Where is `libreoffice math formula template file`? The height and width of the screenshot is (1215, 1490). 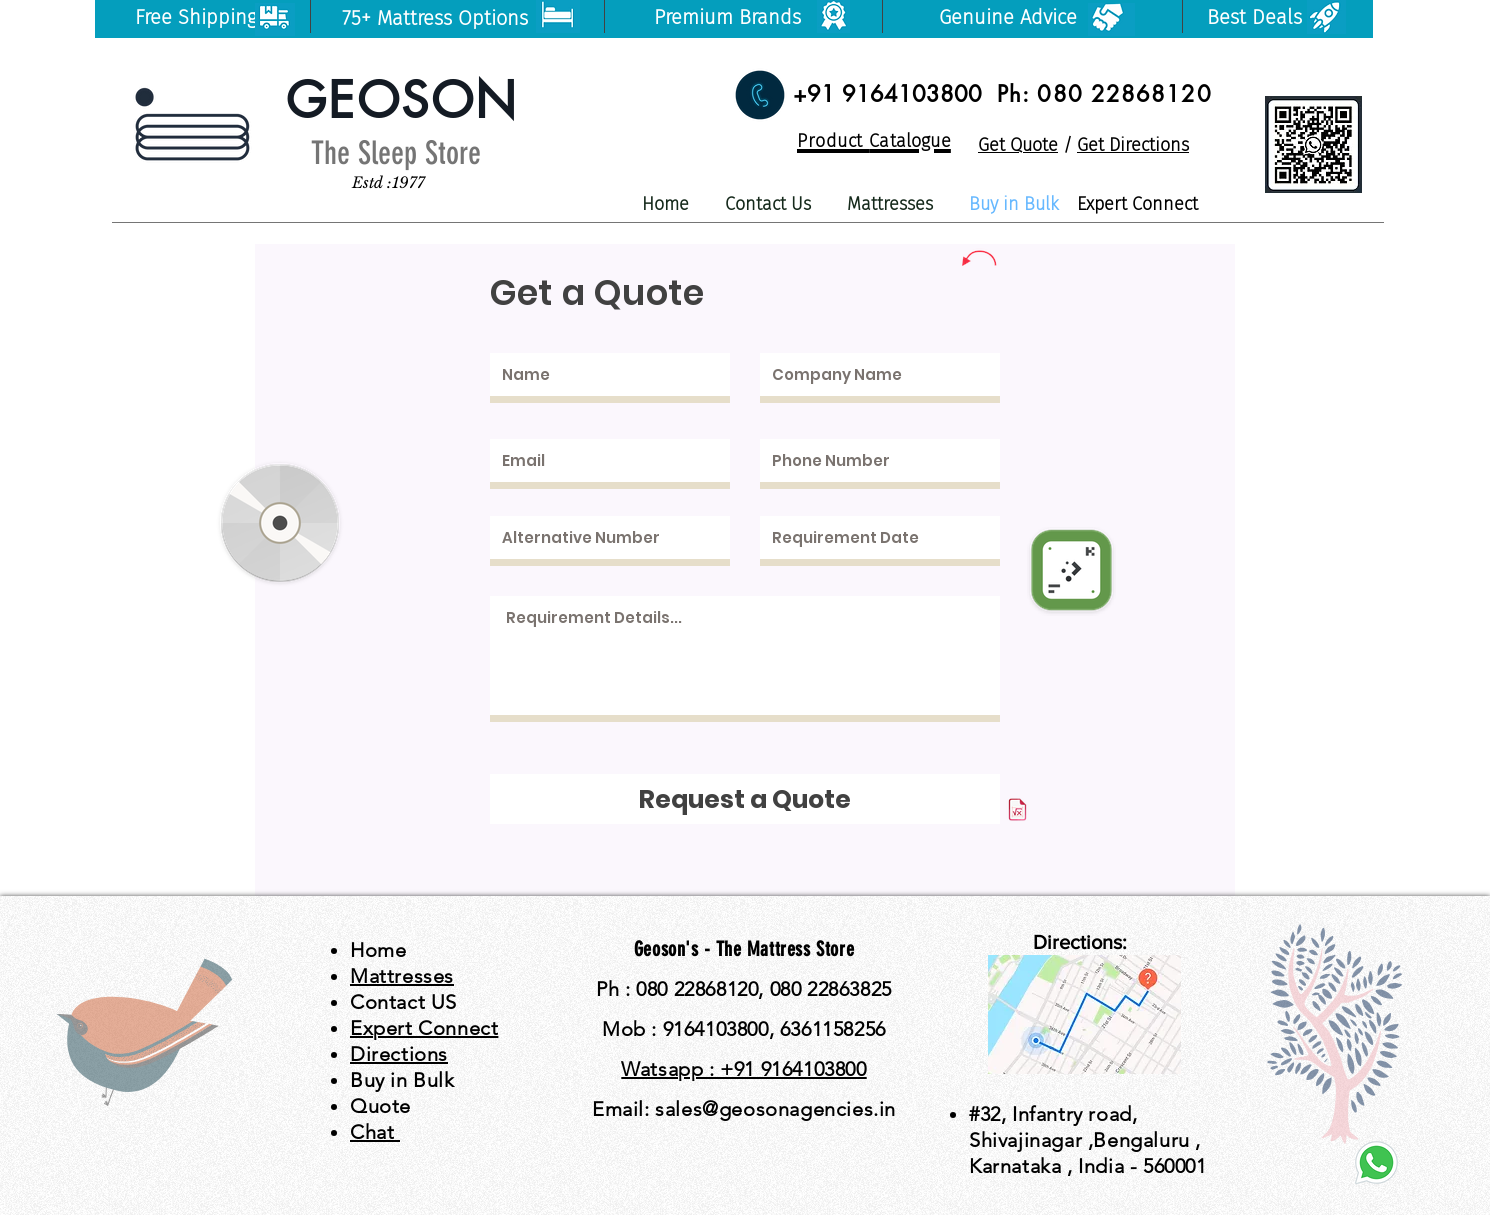 libreoffice math formula template file is located at coordinates (1017, 809).